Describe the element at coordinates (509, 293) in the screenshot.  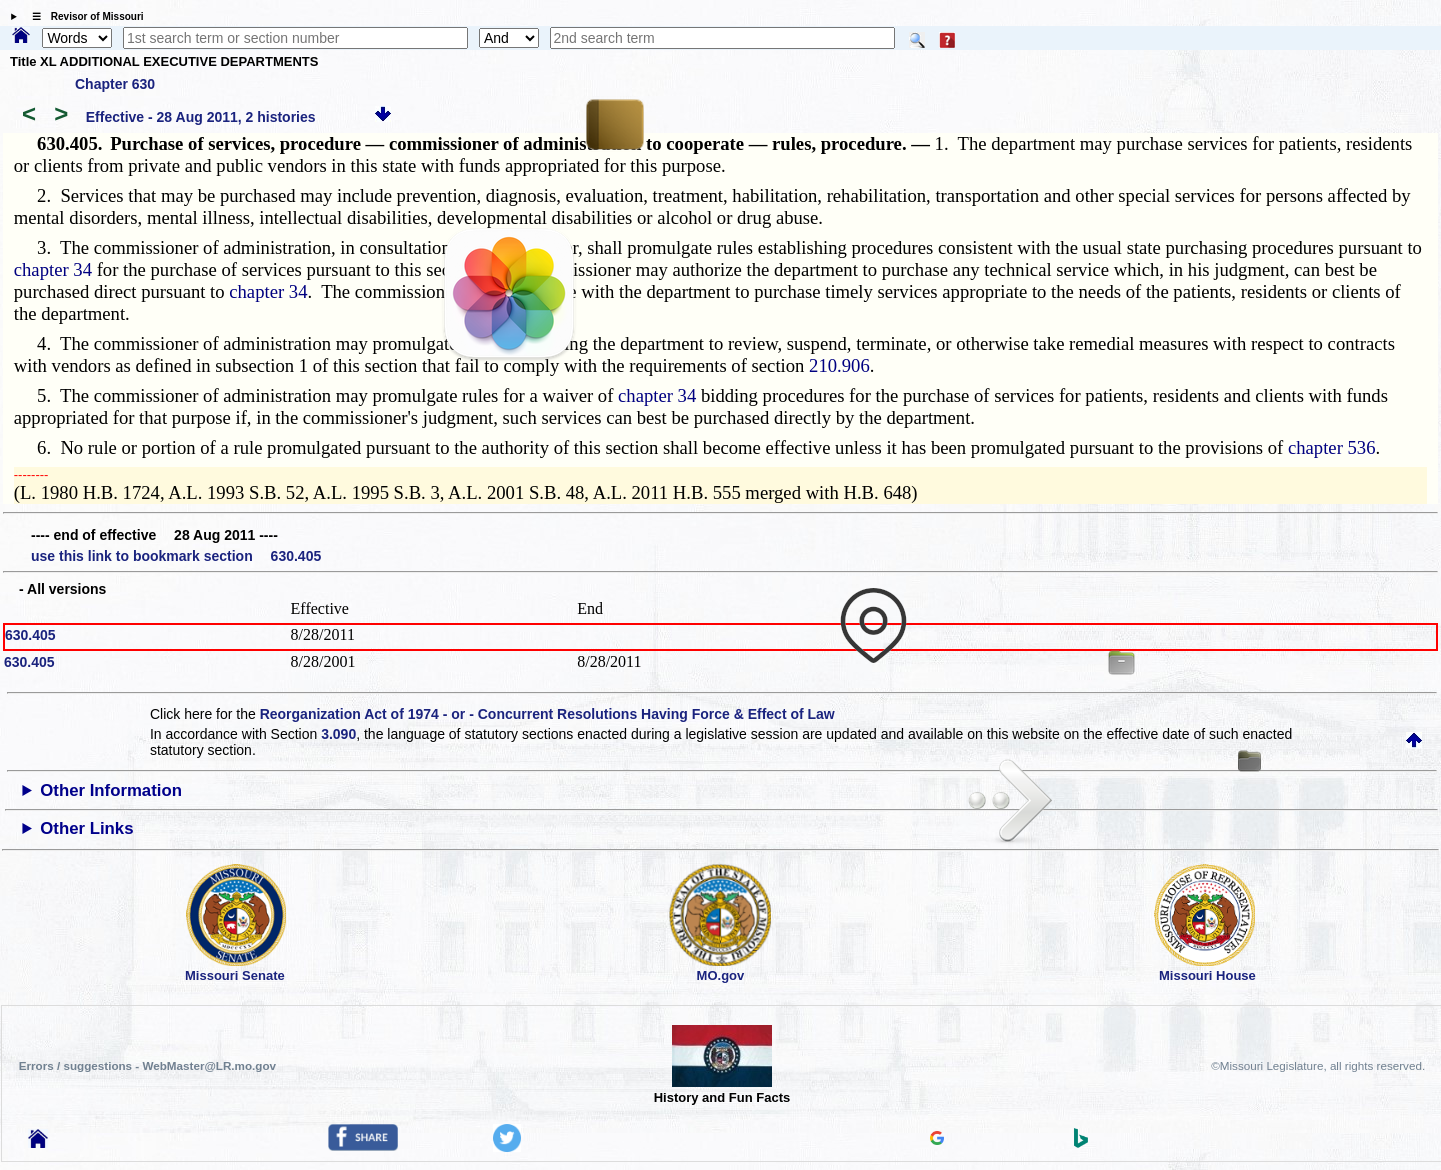
I see `open the Photos app` at that location.